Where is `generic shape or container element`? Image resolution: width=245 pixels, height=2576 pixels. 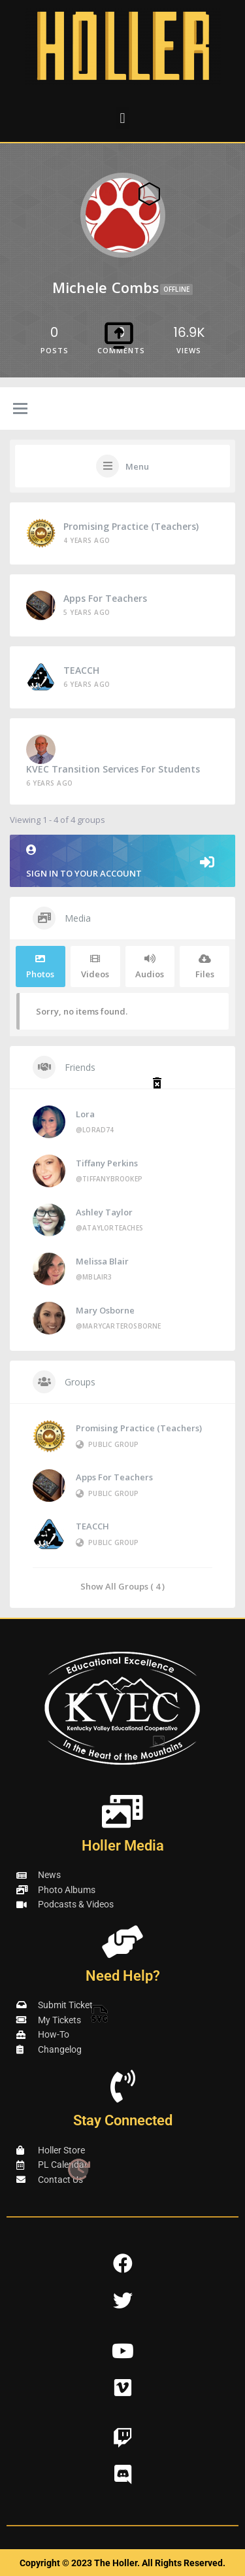 generic shape or container element is located at coordinates (149, 194).